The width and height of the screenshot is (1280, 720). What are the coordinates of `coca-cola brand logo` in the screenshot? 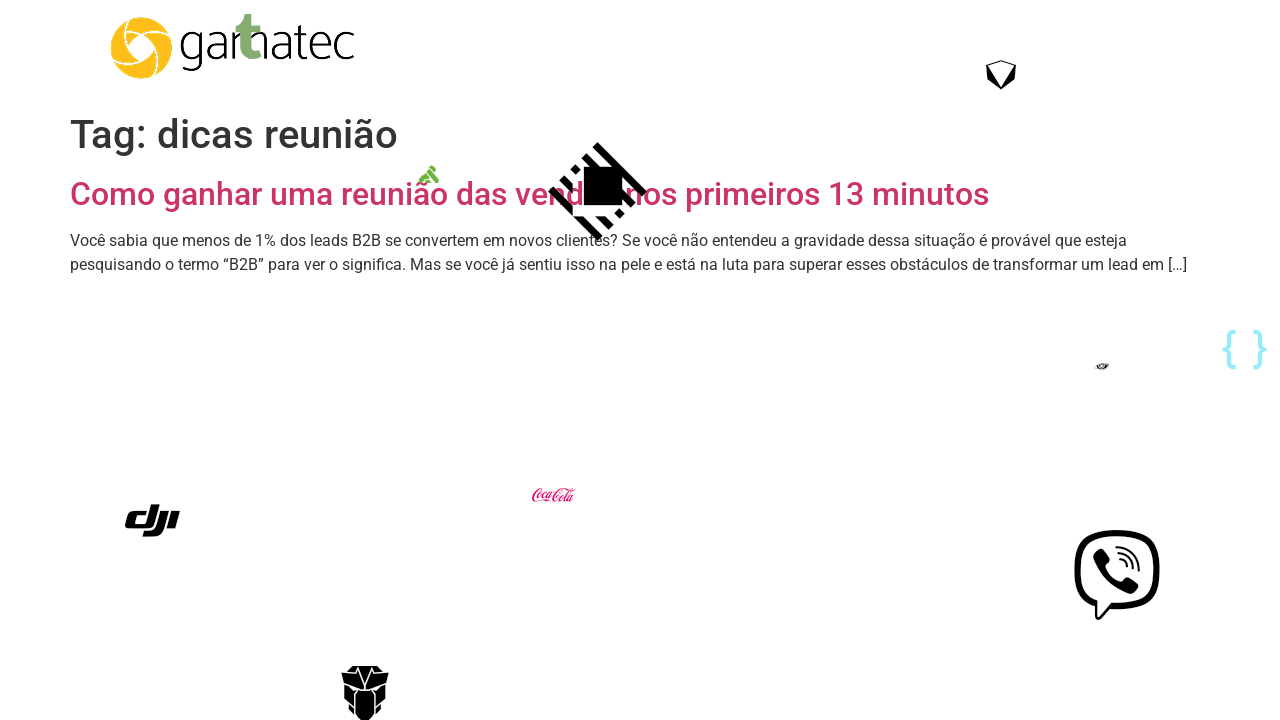 It's located at (554, 495).